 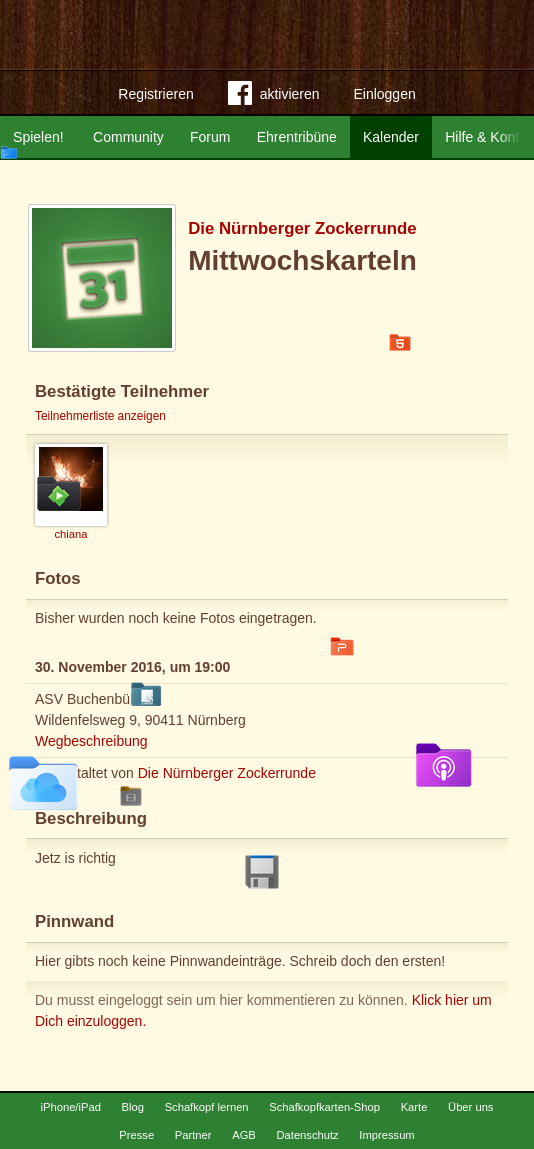 I want to click on open your videos folder, so click(x=131, y=796).